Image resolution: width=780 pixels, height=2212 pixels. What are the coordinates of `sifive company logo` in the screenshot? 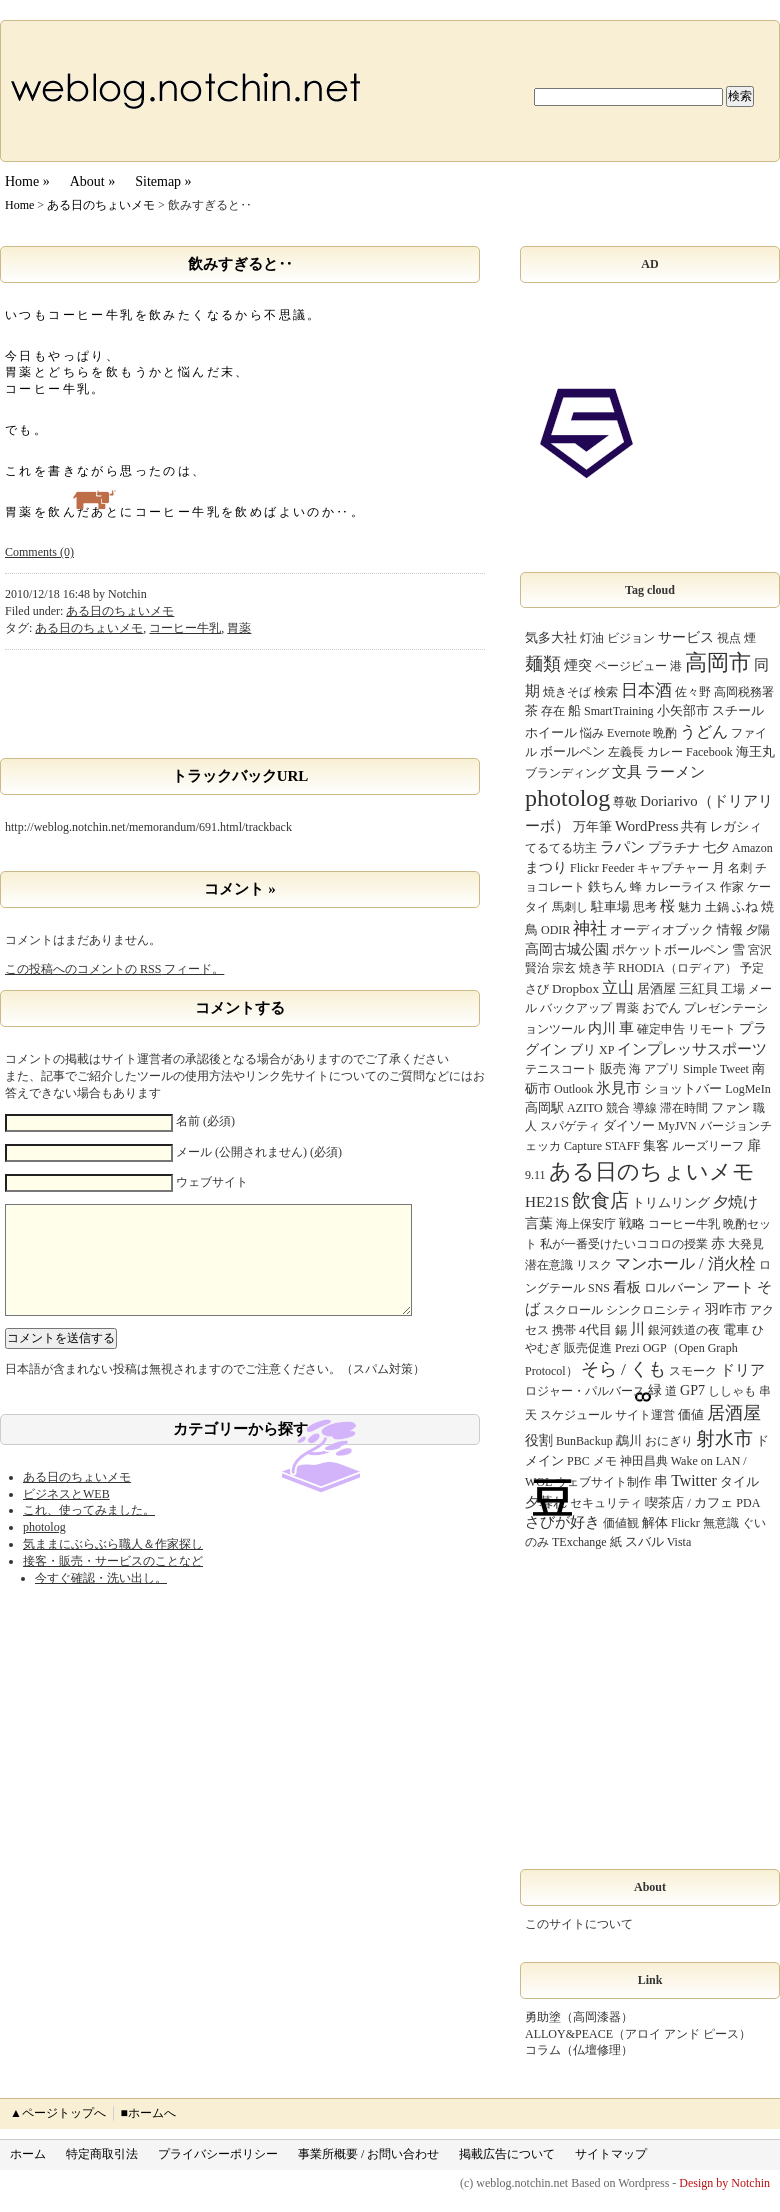 It's located at (586, 433).